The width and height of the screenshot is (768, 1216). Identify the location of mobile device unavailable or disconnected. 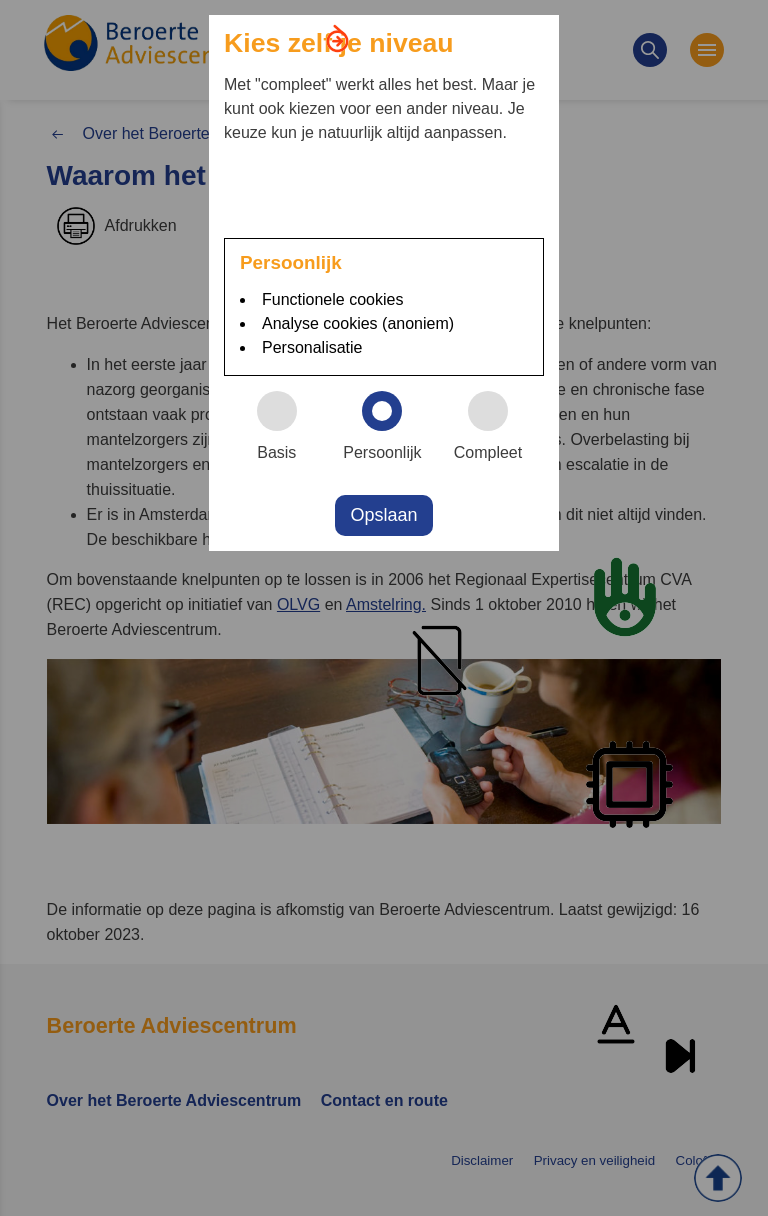
(439, 660).